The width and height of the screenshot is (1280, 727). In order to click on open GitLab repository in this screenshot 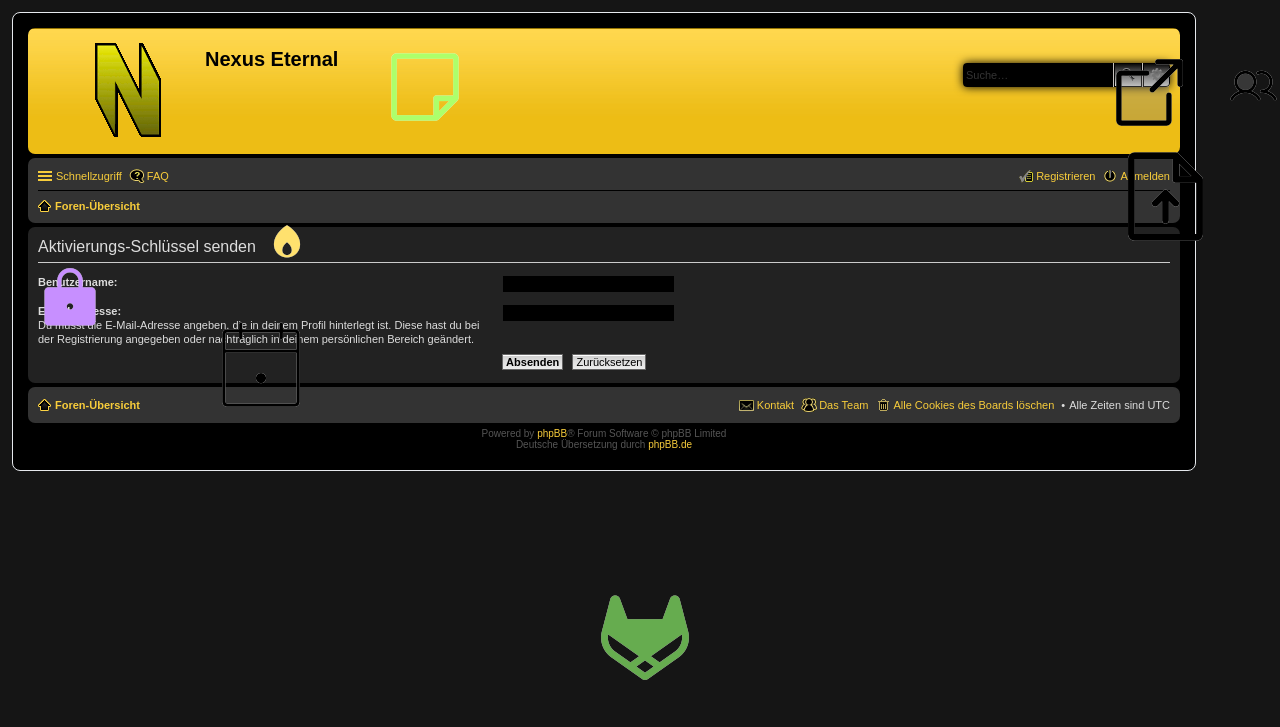, I will do `click(645, 636)`.